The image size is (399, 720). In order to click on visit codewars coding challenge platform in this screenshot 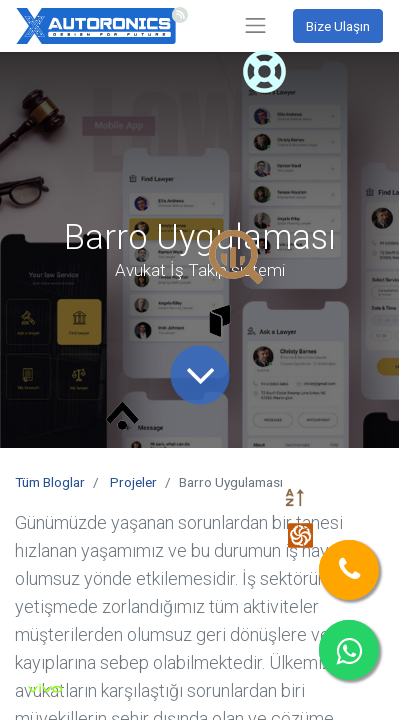, I will do `click(300, 535)`.